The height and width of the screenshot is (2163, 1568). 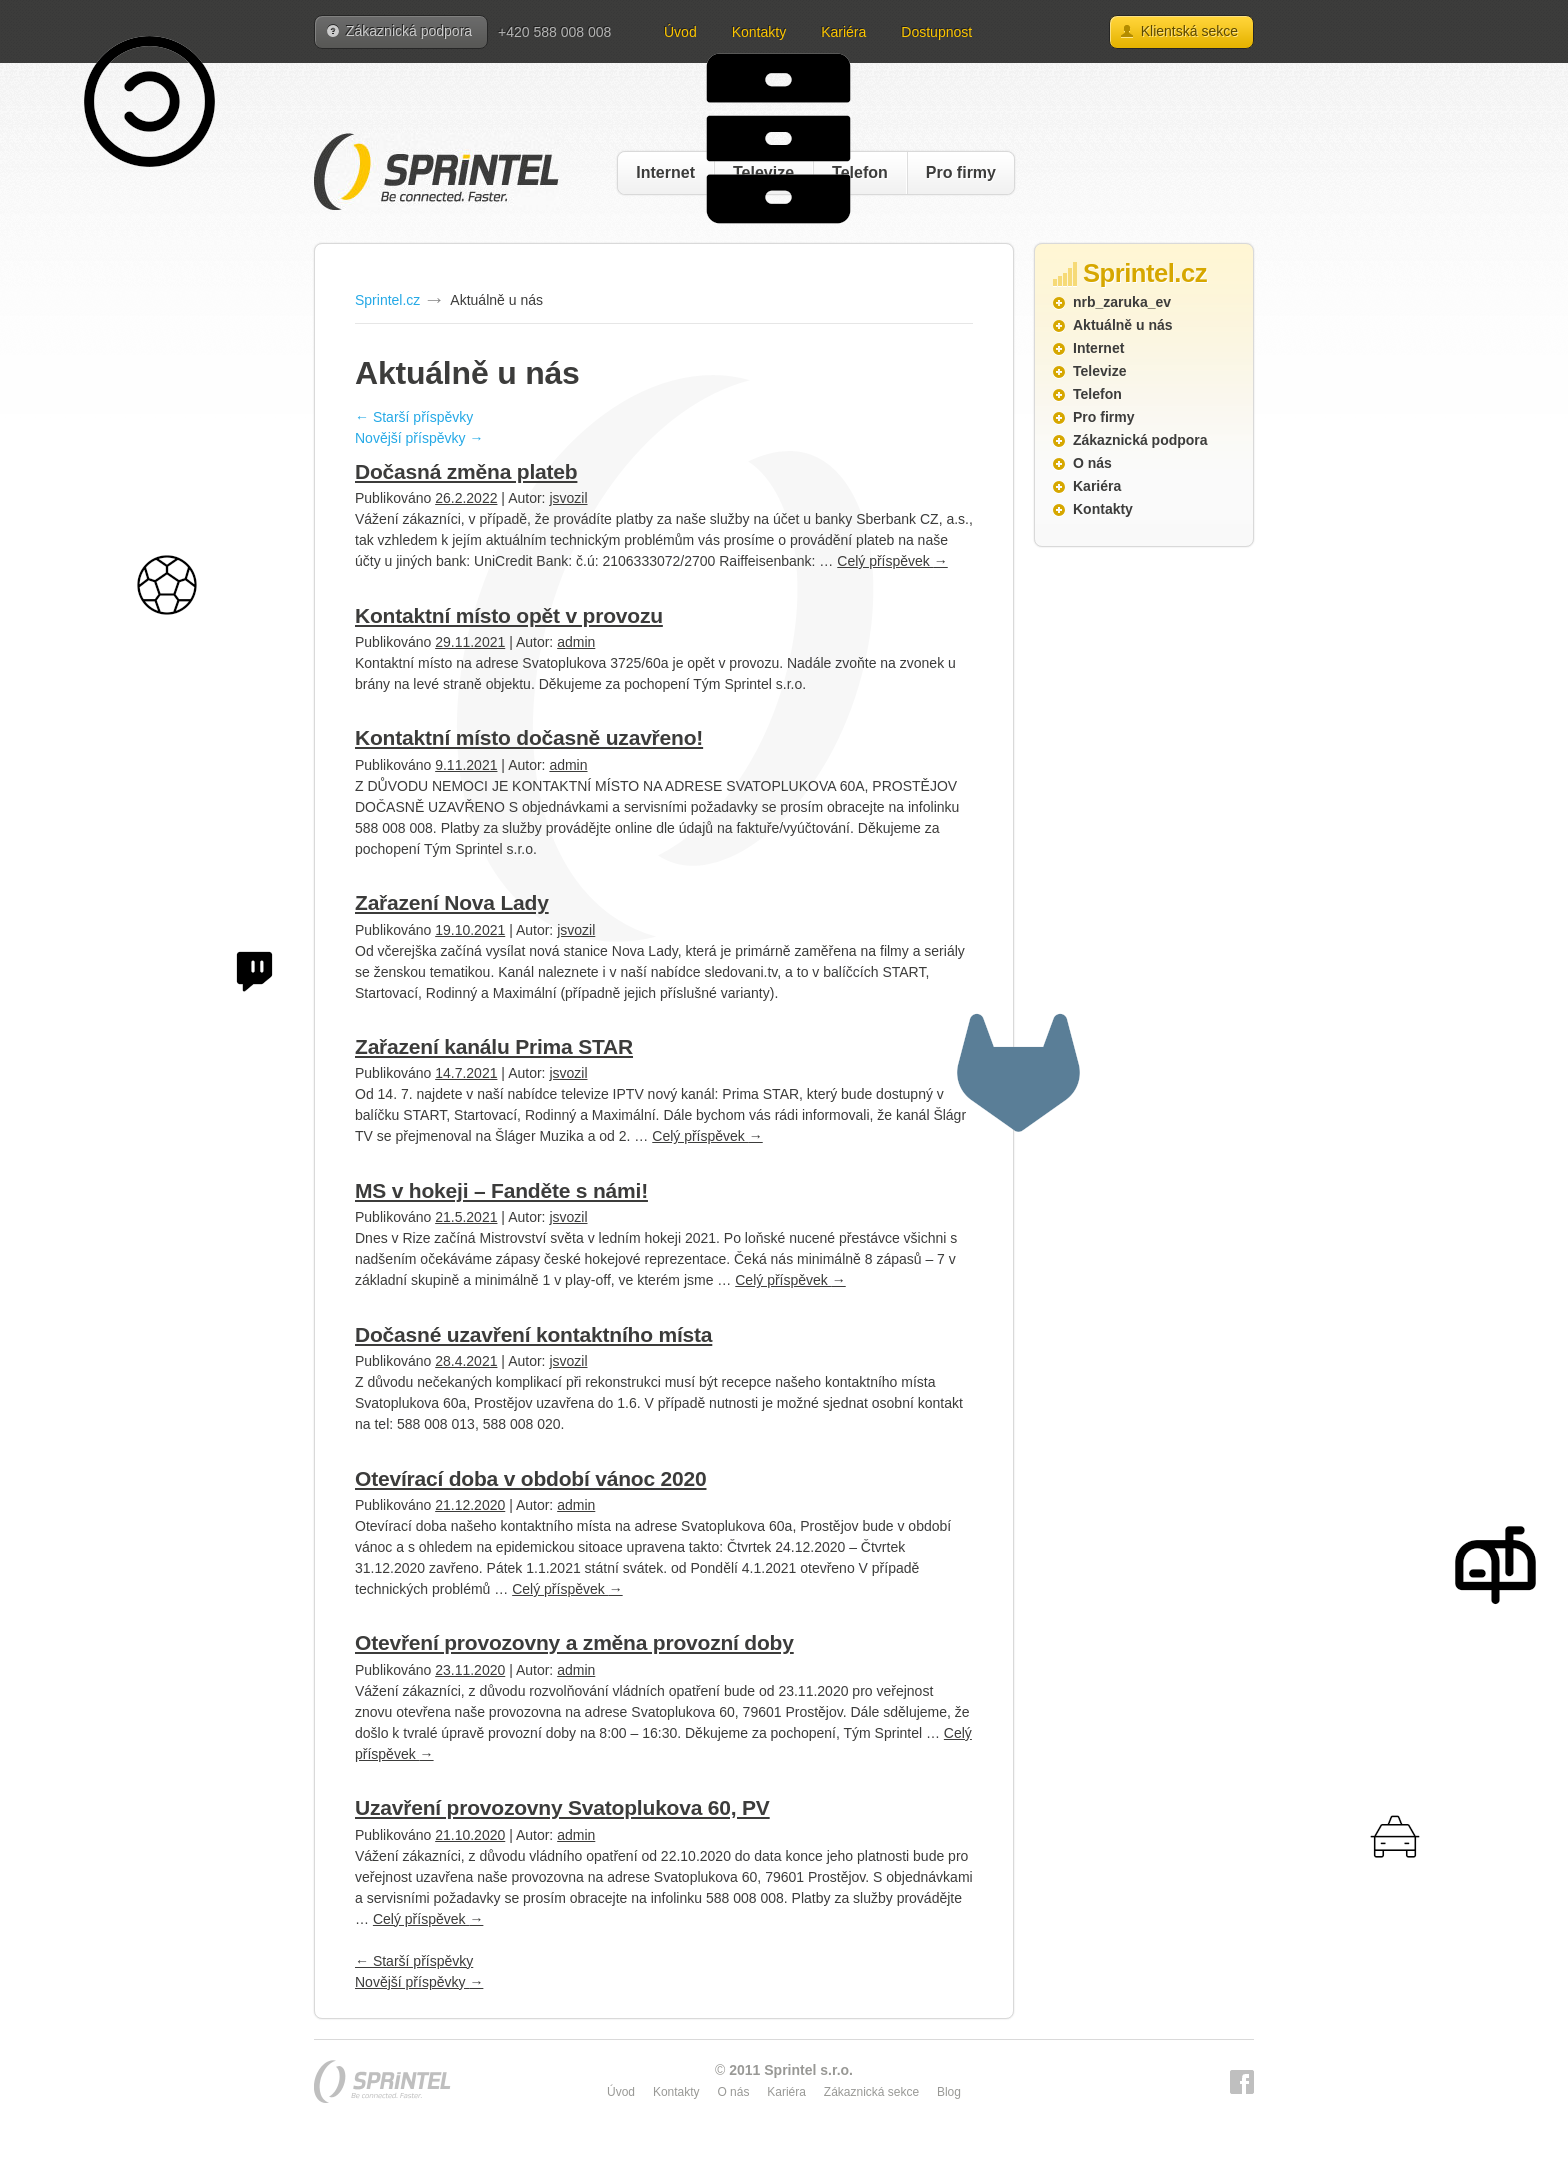 I want to click on access your mailbox or inbox, so click(x=1495, y=1566).